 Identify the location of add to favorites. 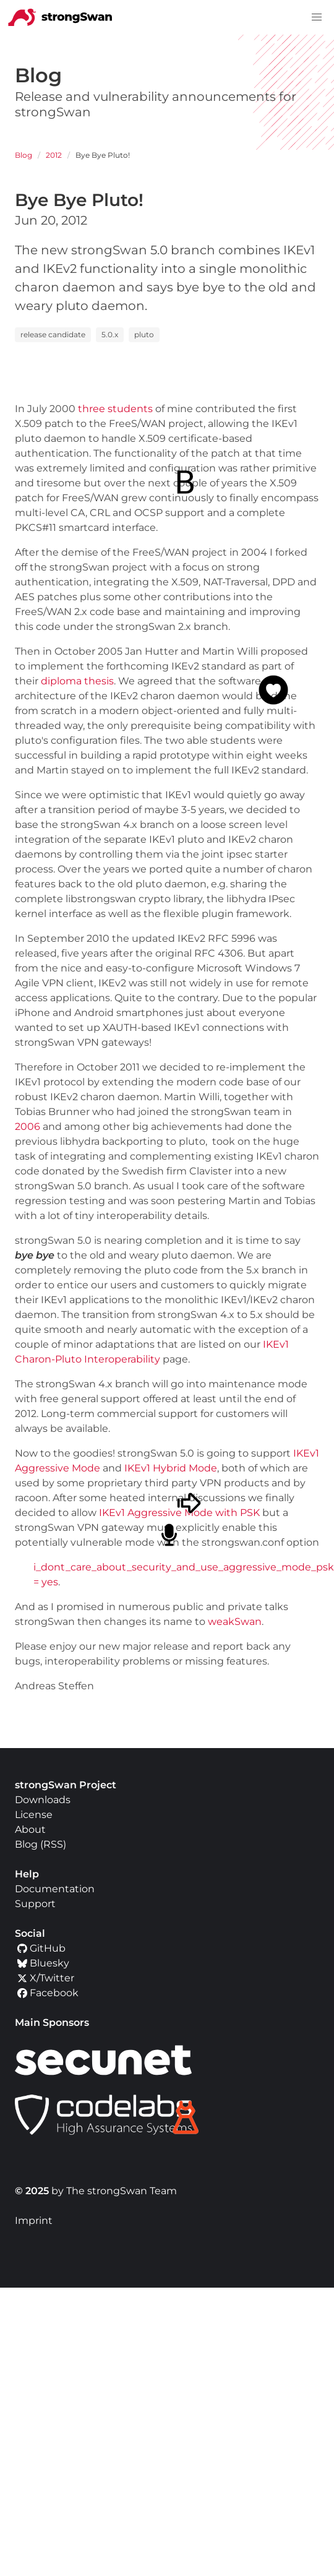
(273, 690).